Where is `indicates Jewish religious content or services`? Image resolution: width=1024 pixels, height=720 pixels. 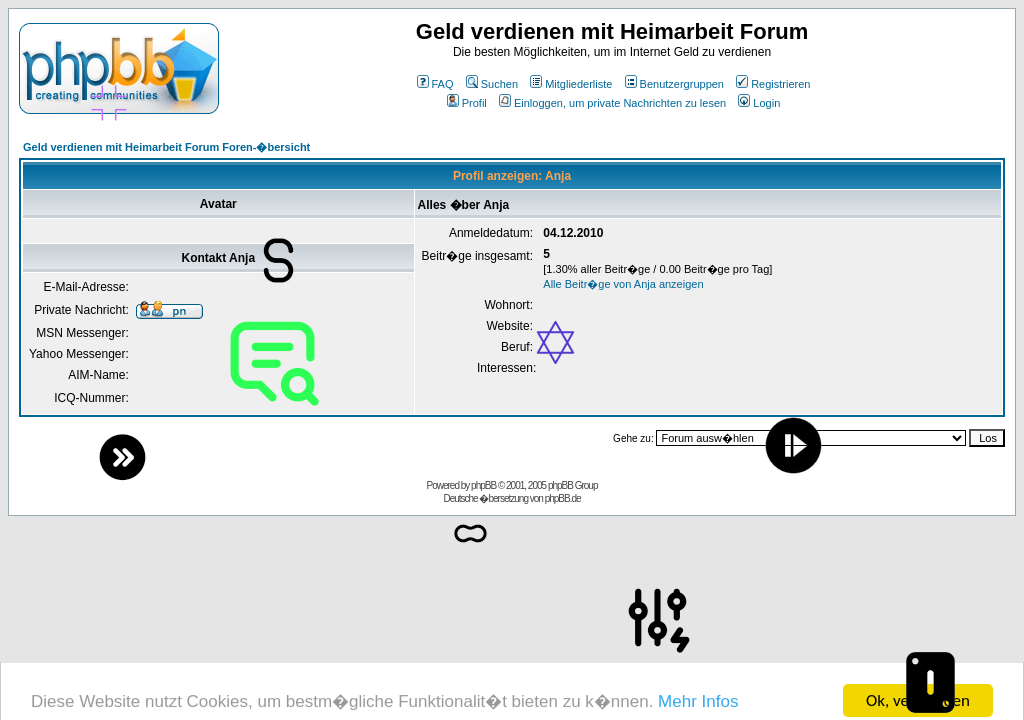
indicates Jewish religious content or services is located at coordinates (555, 342).